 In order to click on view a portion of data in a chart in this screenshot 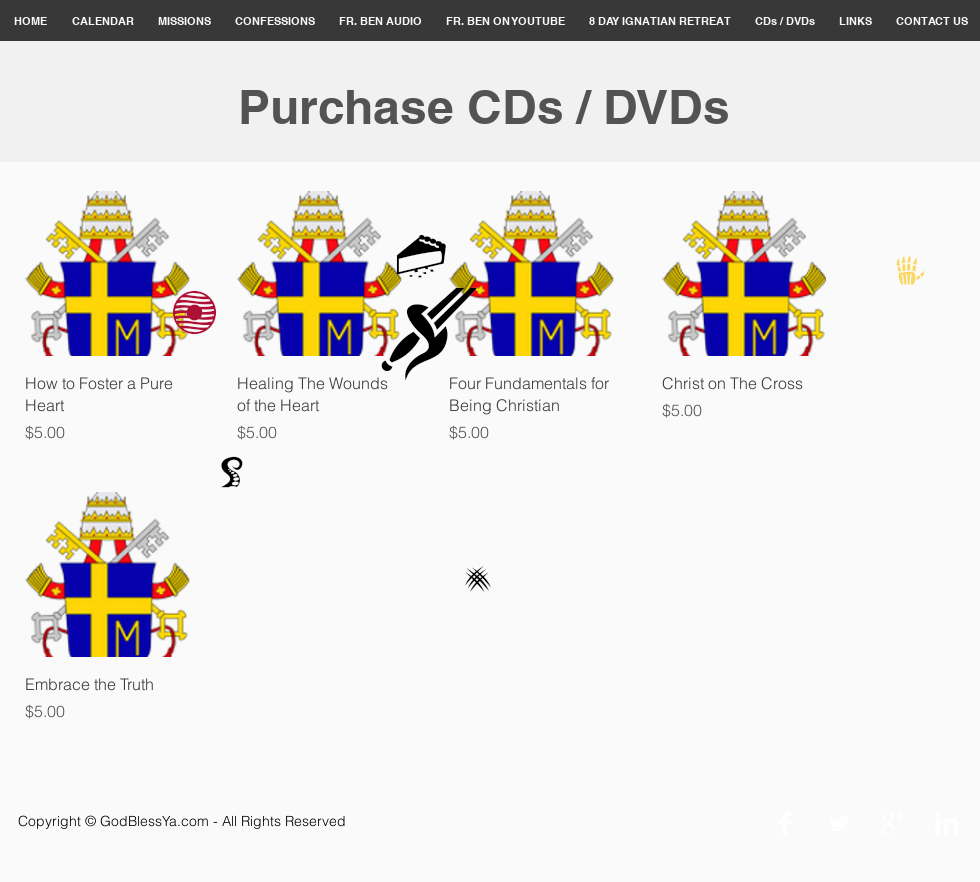, I will do `click(421, 253)`.